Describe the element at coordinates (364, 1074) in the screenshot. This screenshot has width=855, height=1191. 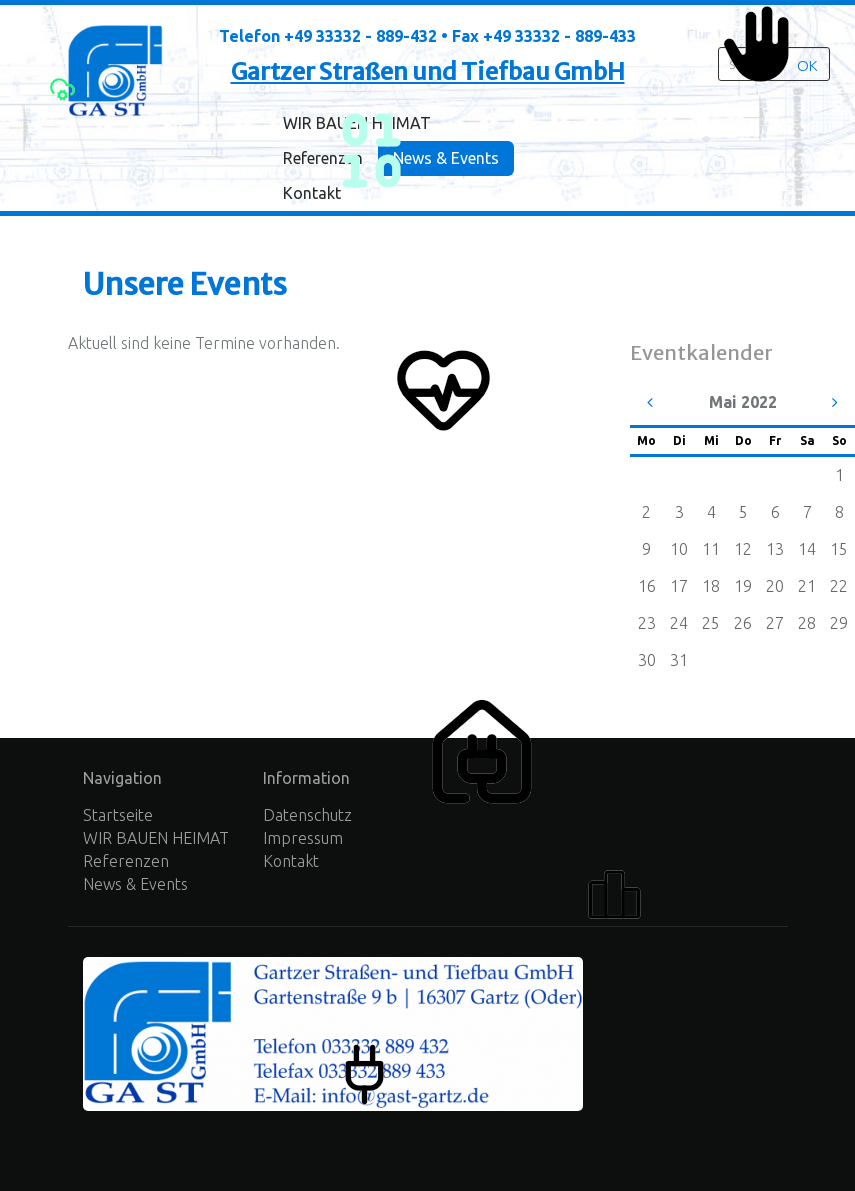
I see `connect to a power source` at that location.